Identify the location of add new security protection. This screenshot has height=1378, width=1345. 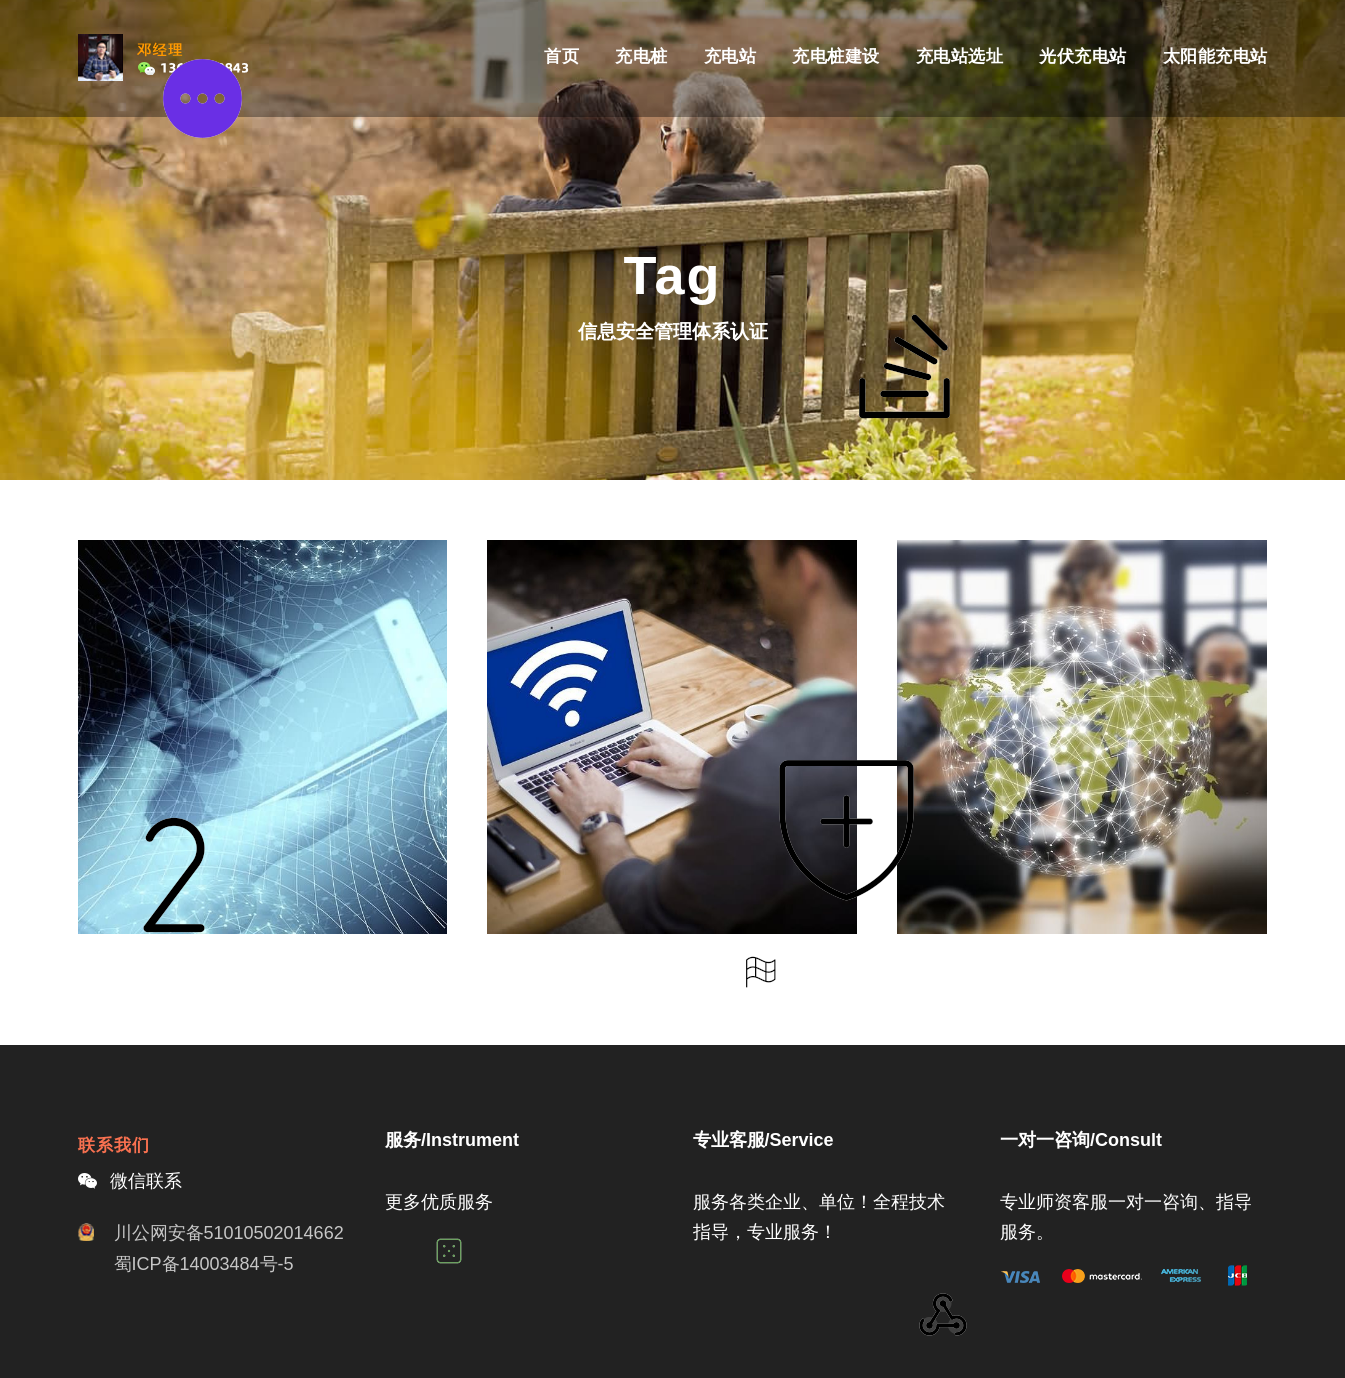
(846, 821).